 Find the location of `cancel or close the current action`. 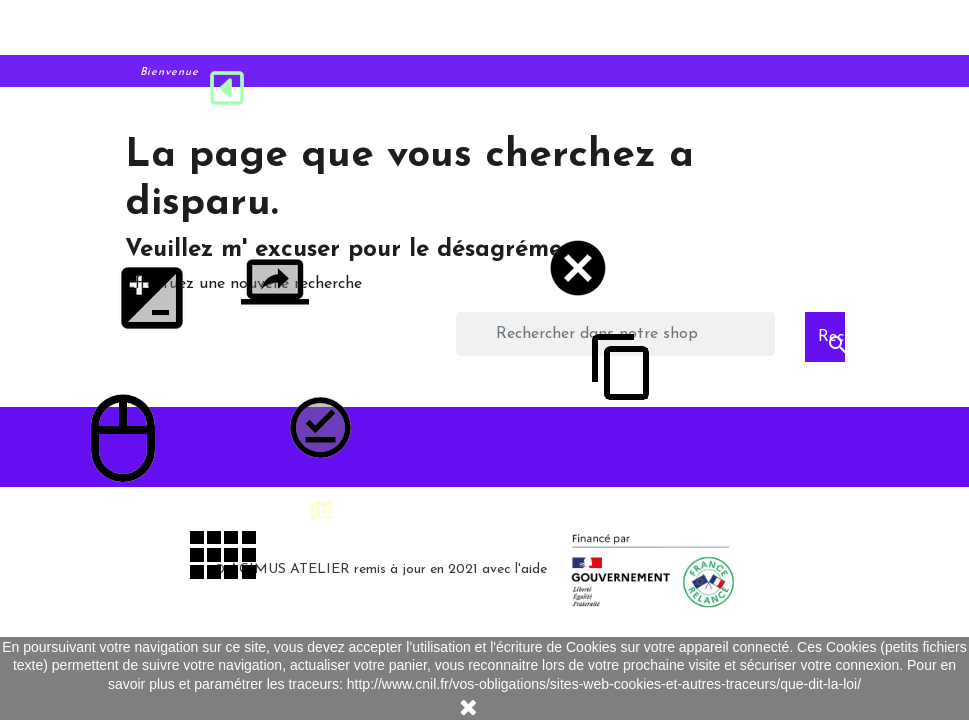

cancel or close the current action is located at coordinates (578, 268).